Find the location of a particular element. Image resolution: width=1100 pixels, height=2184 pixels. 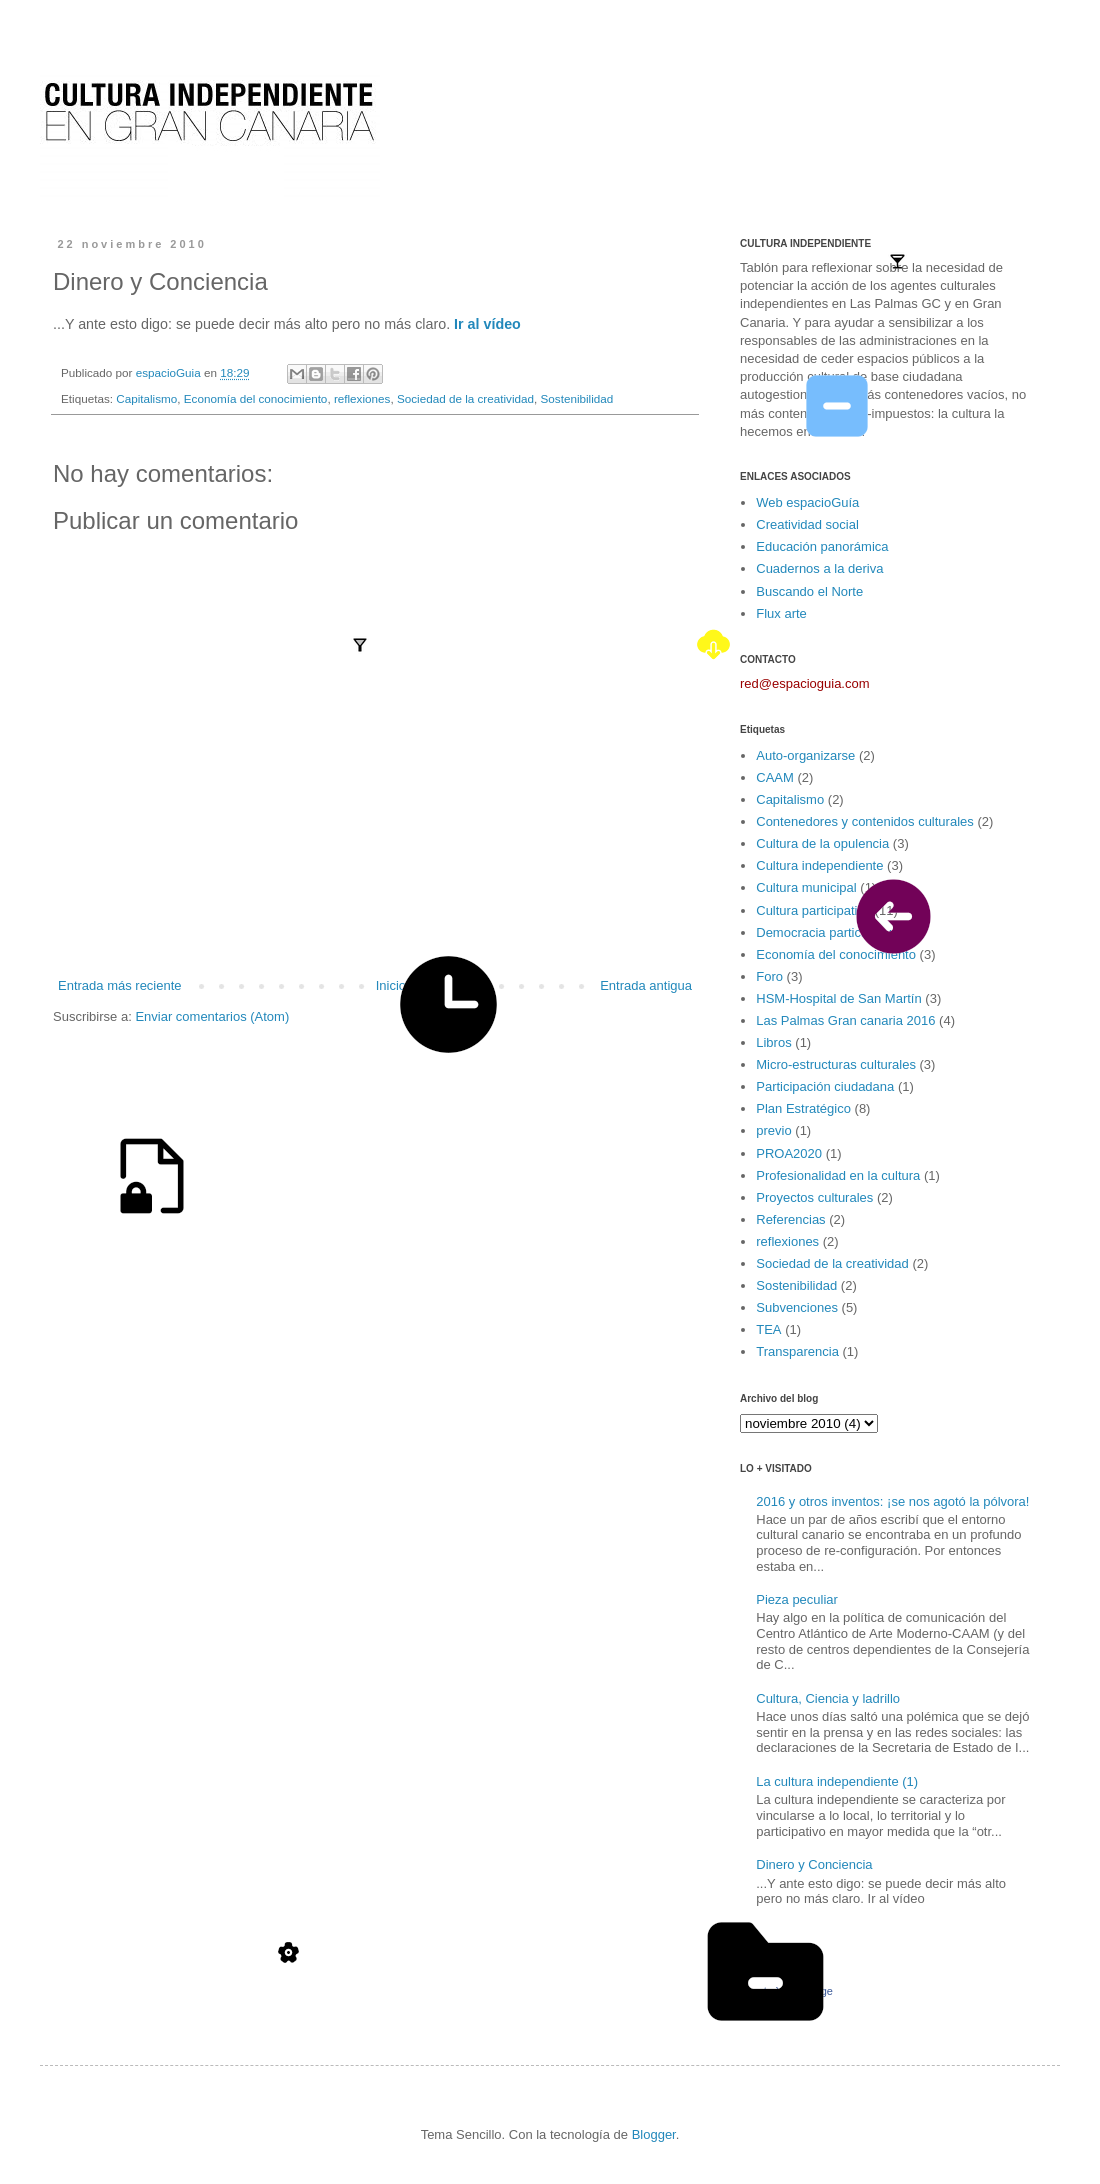

go back to the previous screen is located at coordinates (893, 916).